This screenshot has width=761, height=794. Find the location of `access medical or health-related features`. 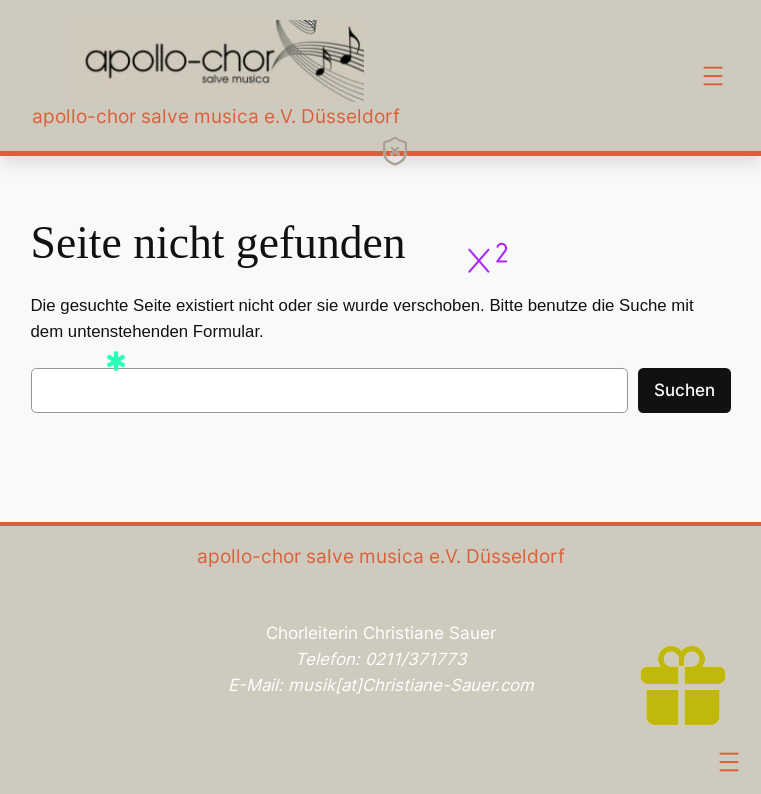

access medical or health-related features is located at coordinates (116, 361).